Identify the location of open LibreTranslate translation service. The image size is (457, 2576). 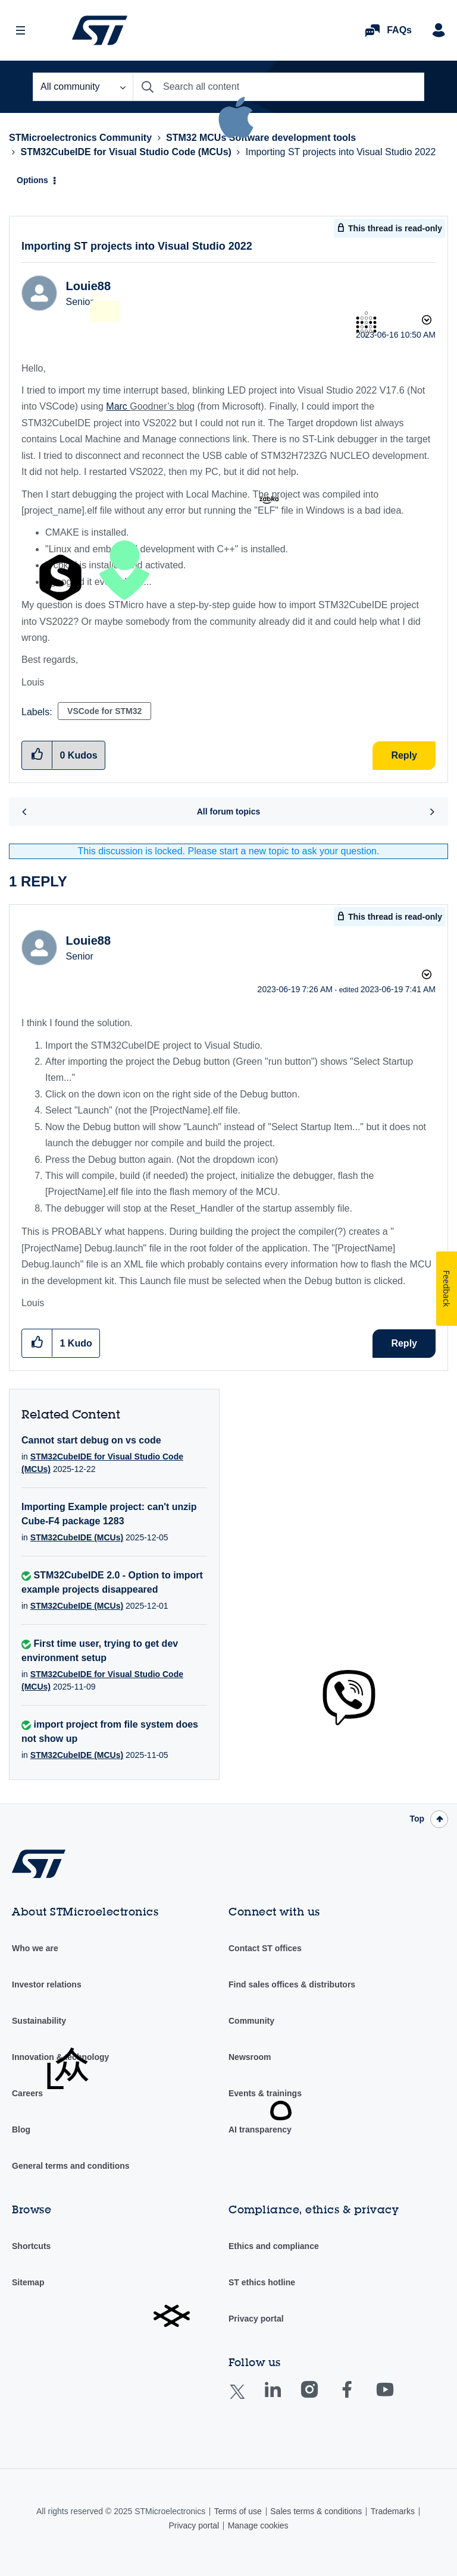
(68, 2068).